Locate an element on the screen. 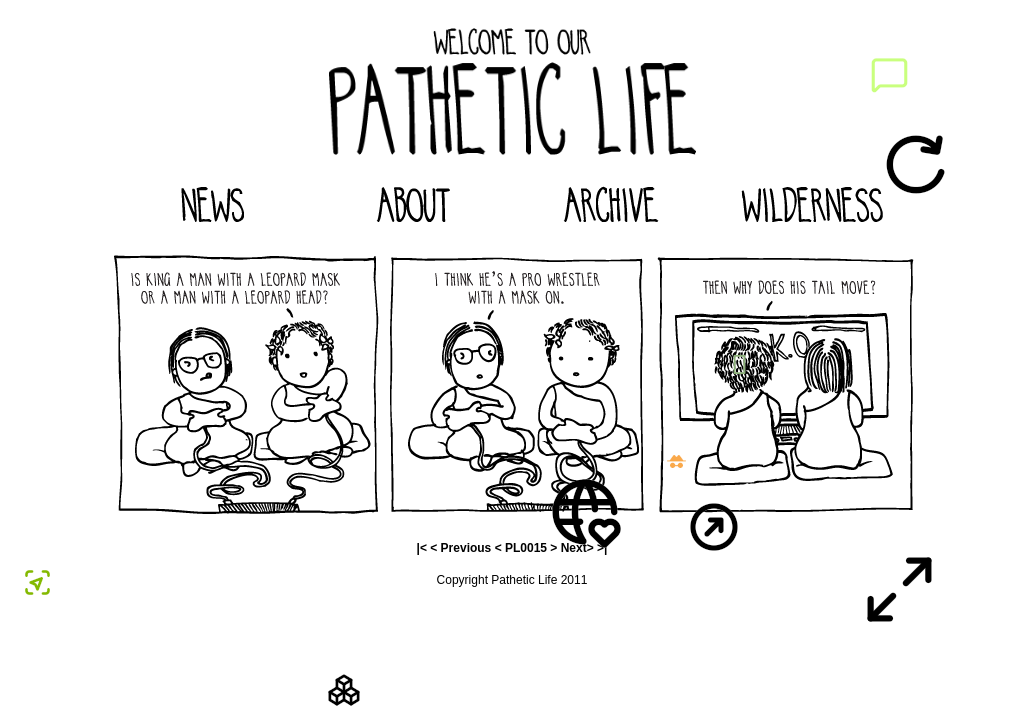 This screenshot has height=720, width=1024. expand to fullscreen mode is located at coordinates (899, 589).